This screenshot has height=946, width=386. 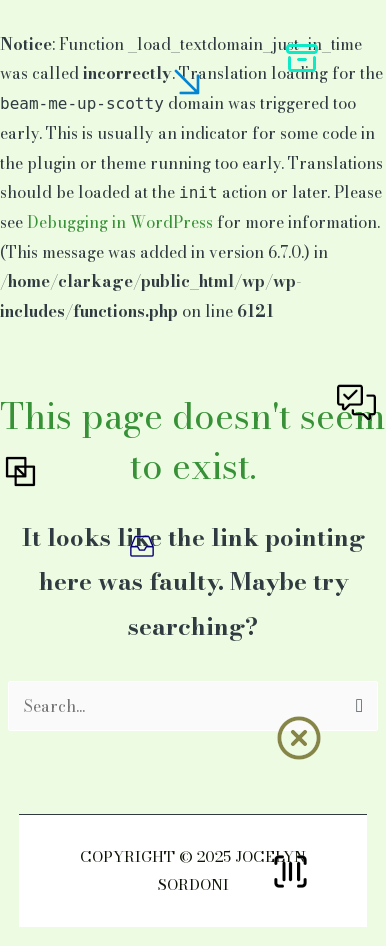 What do you see at coordinates (186, 81) in the screenshot?
I see `navigate to the next item diagonally` at bounding box center [186, 81].